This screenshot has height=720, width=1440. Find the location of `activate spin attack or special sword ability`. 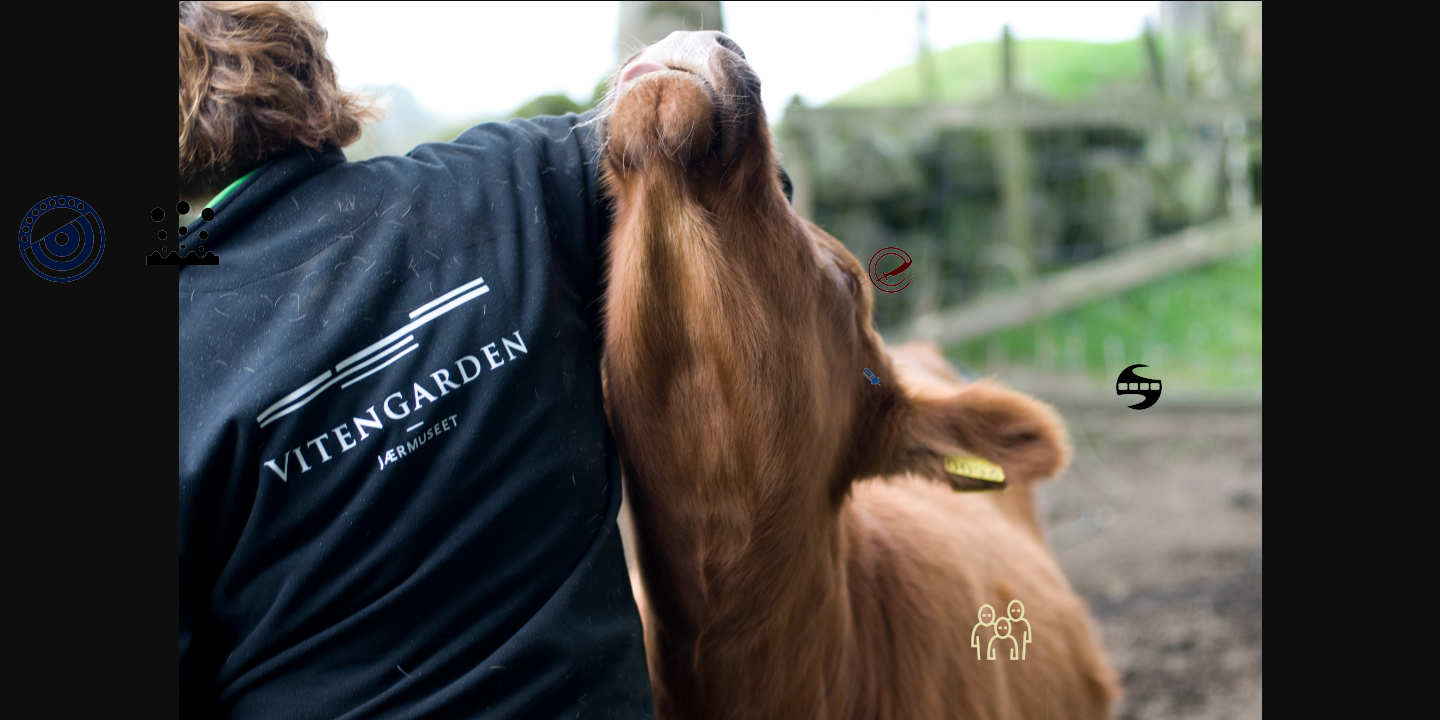

activate spin attack or special sword ability is located at coordinates (891, 270).